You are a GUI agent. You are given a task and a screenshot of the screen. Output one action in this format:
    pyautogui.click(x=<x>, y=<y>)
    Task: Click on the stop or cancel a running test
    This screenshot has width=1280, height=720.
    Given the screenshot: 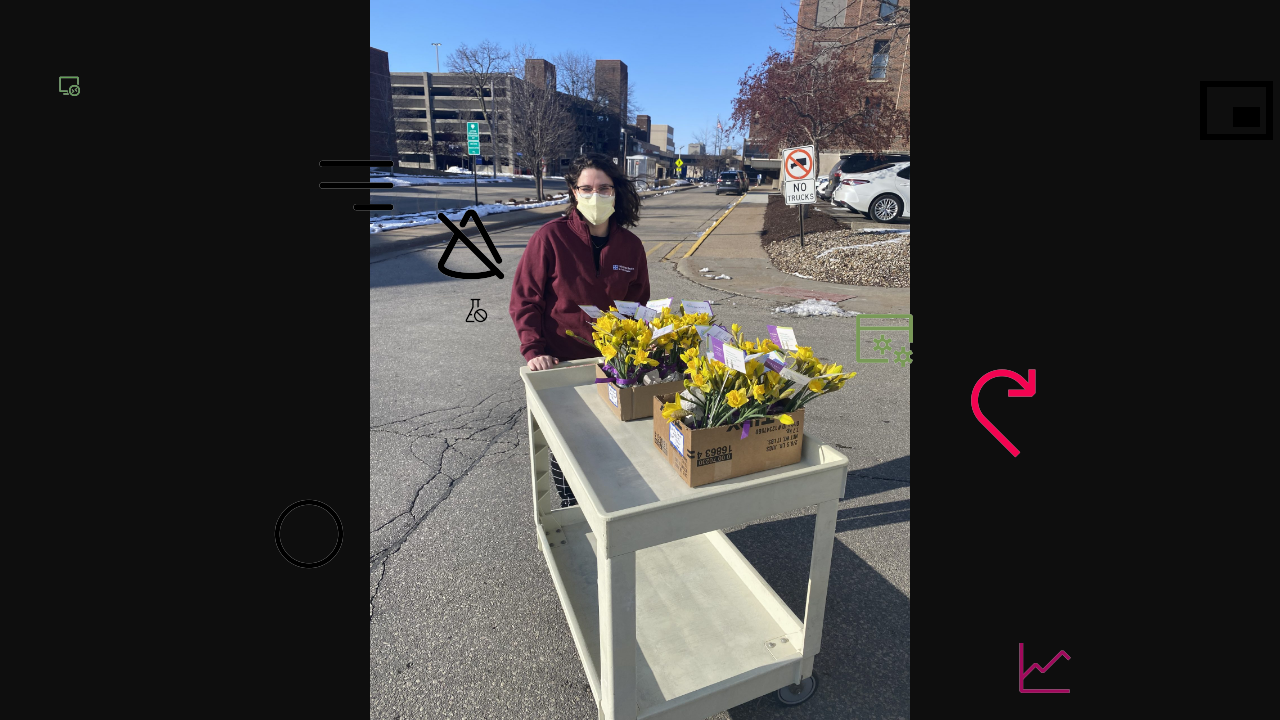 What is the action you would take?
    pyautogui.click(x=475, y=310)
    